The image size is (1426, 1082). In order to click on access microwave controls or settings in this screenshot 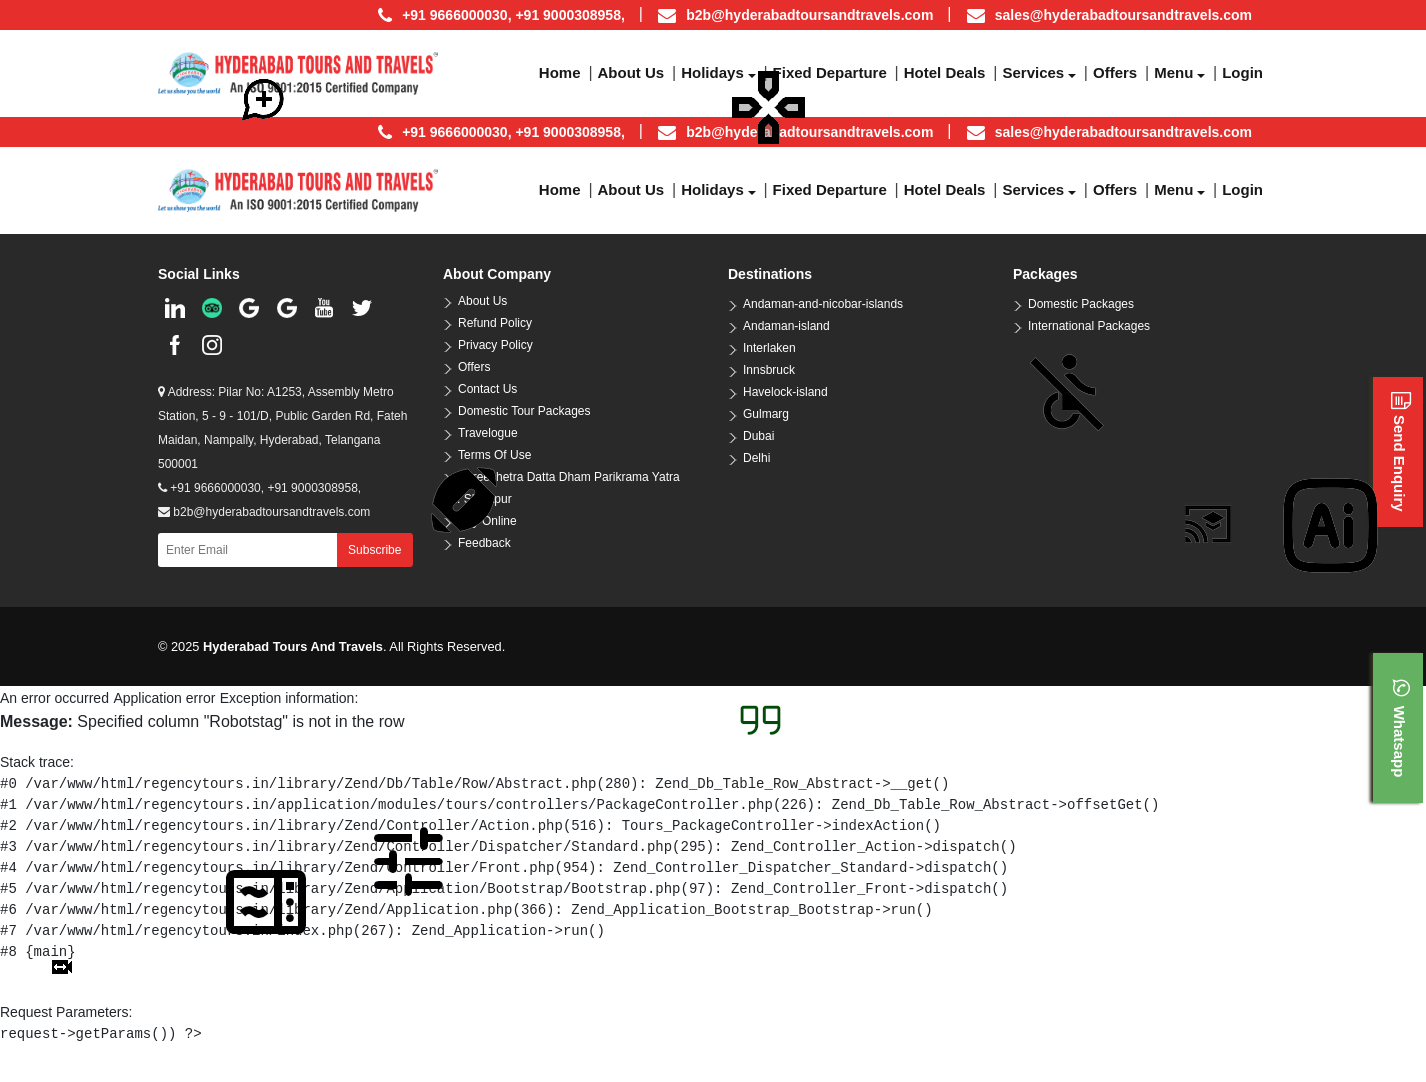, I will do `click(266, 902)`.